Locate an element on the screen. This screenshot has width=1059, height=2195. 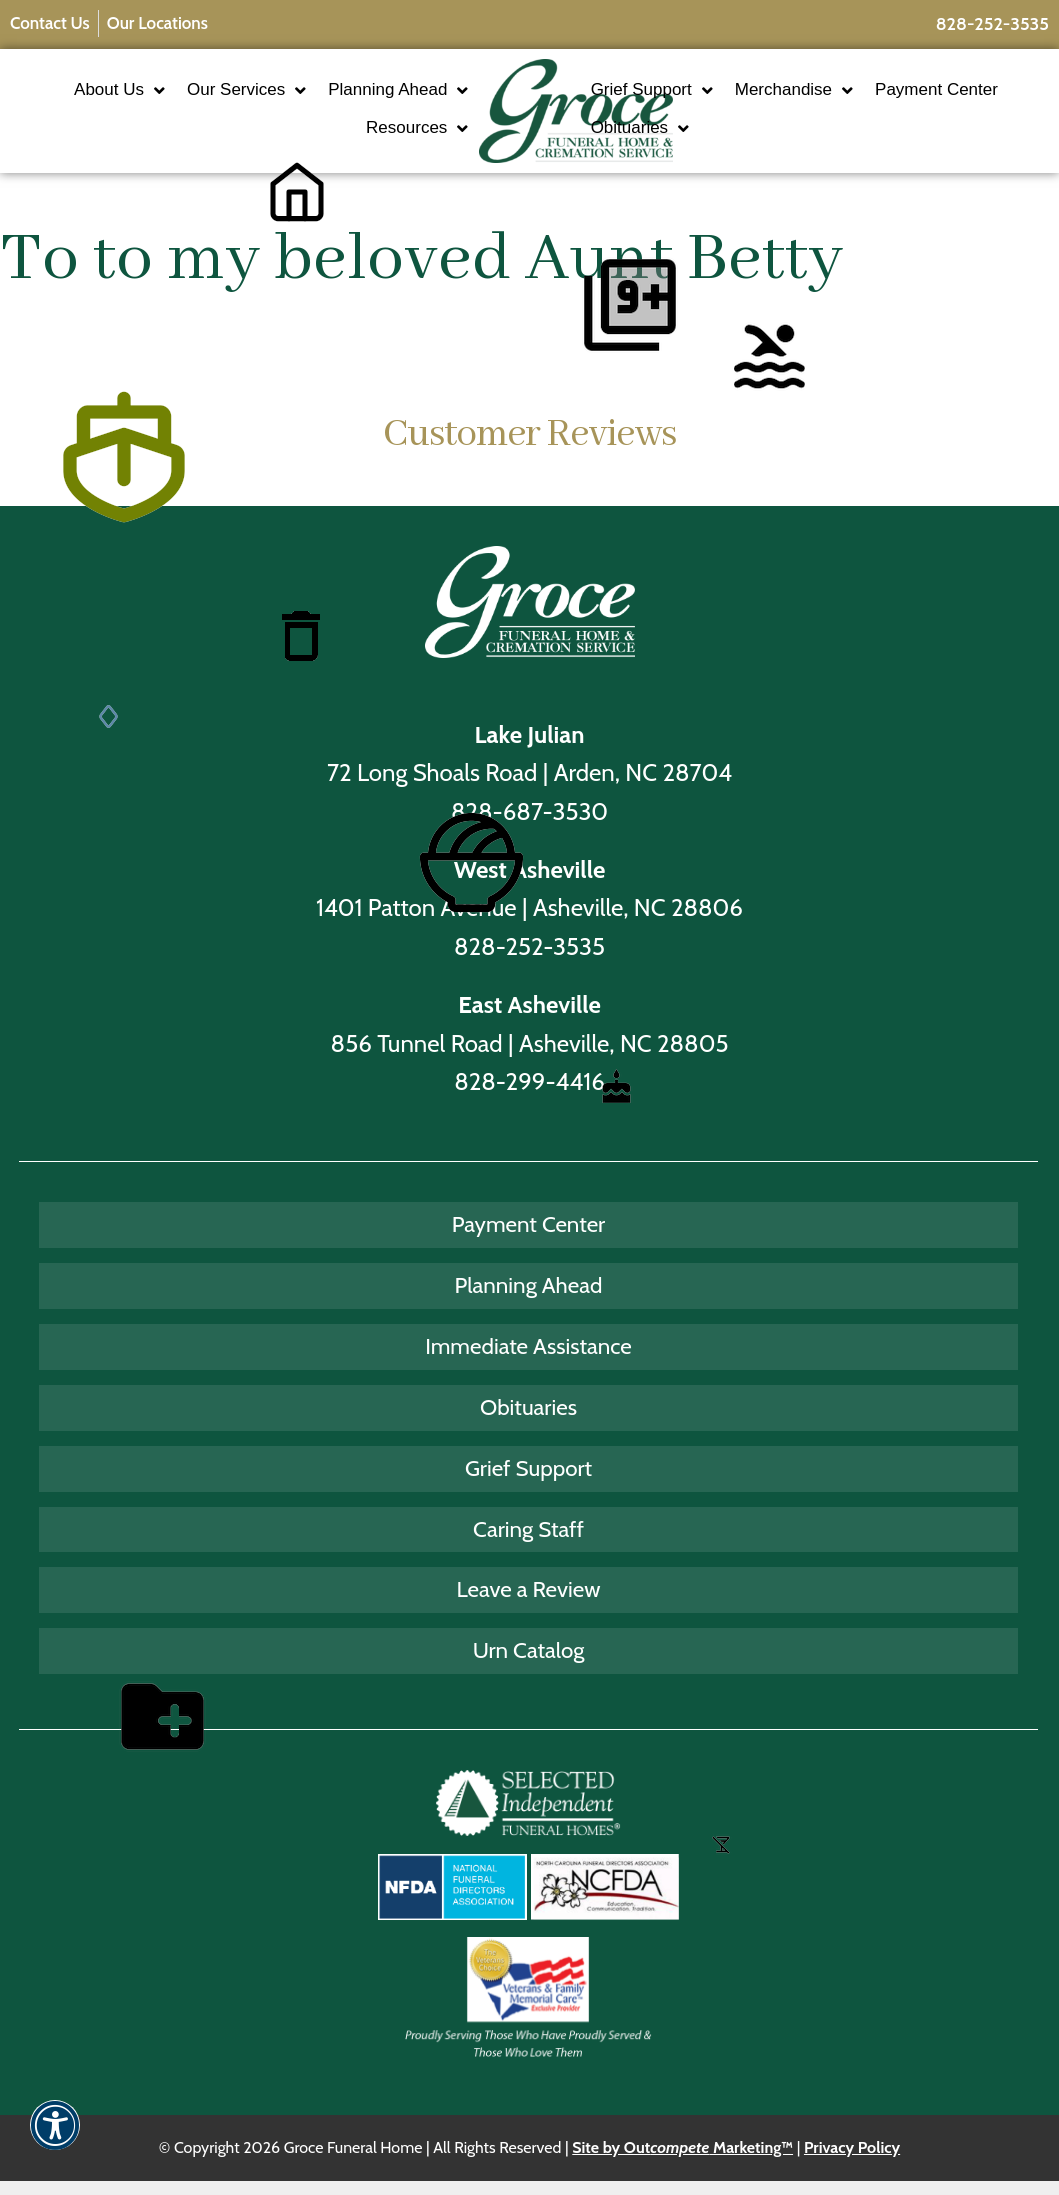
view pool or swimming amenities is located at coordinates (769, 356).